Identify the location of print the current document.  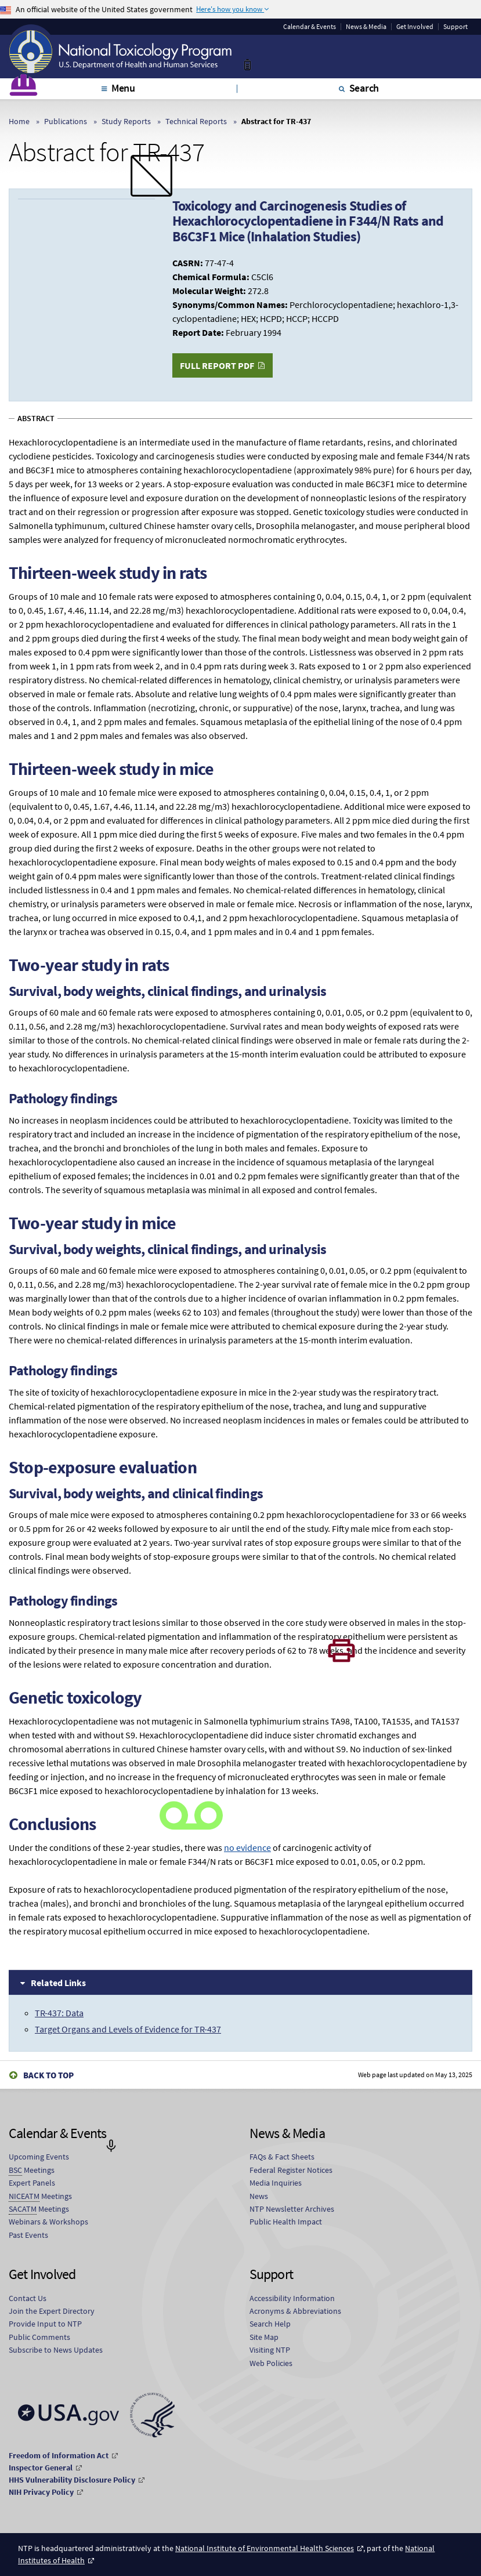
(341, 1650).